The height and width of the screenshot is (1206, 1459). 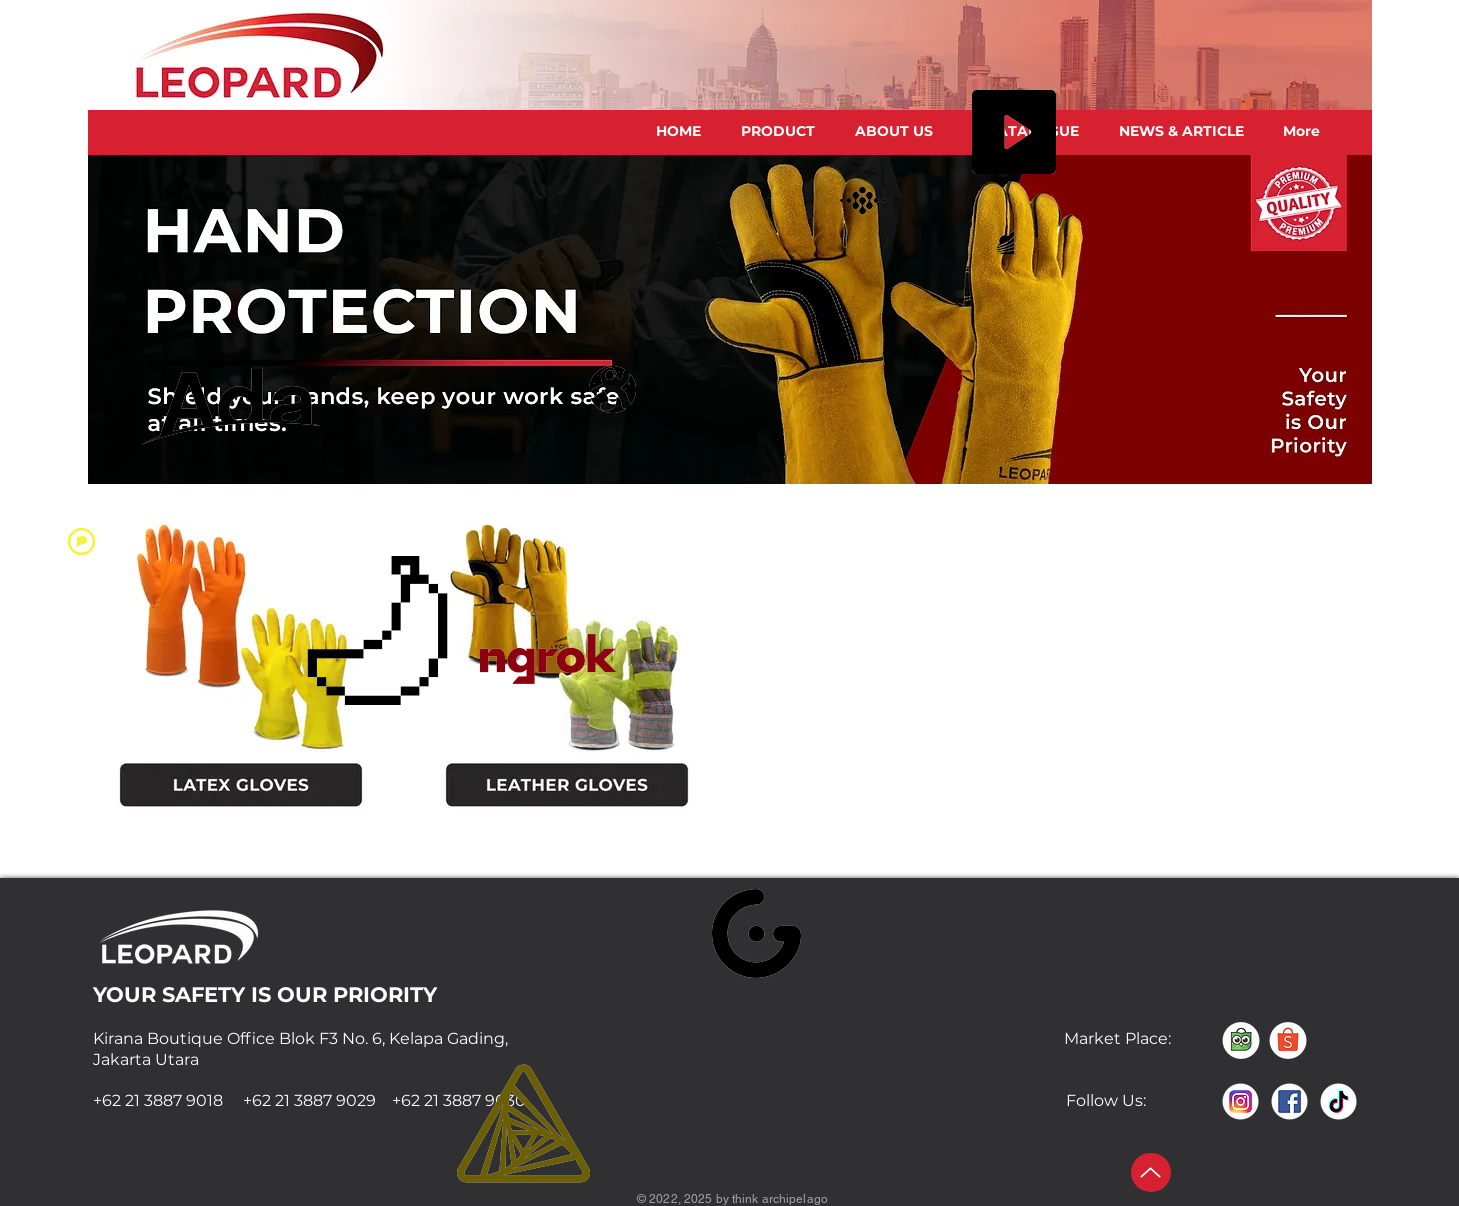 What do you see at coordinates (230, 406) in the screenshot?
I see `ada company logo` at bounding box center [230, 406].